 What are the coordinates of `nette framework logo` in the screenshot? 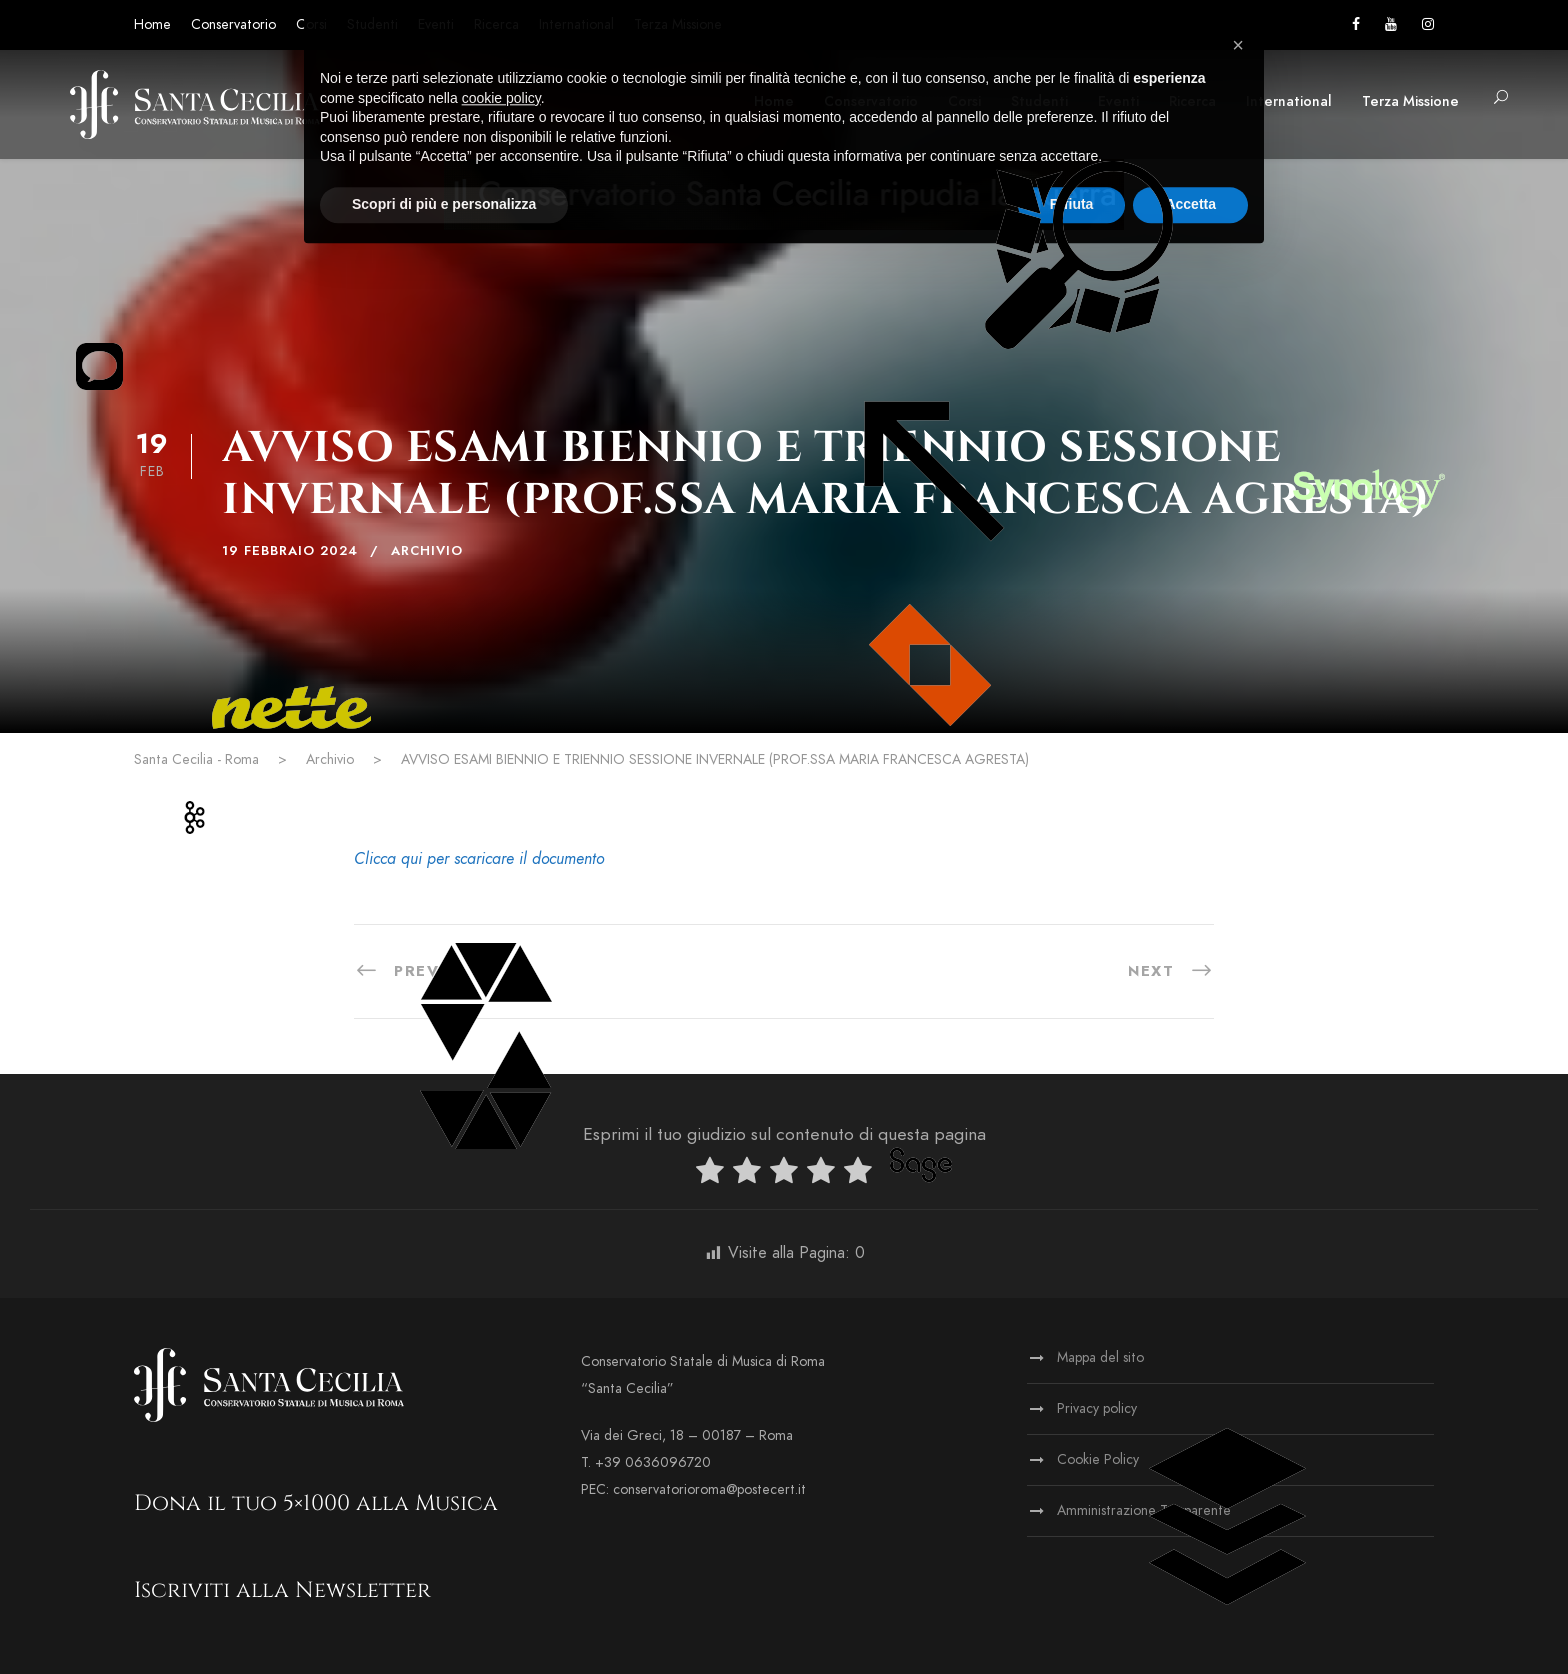 It's located at (291, 707).